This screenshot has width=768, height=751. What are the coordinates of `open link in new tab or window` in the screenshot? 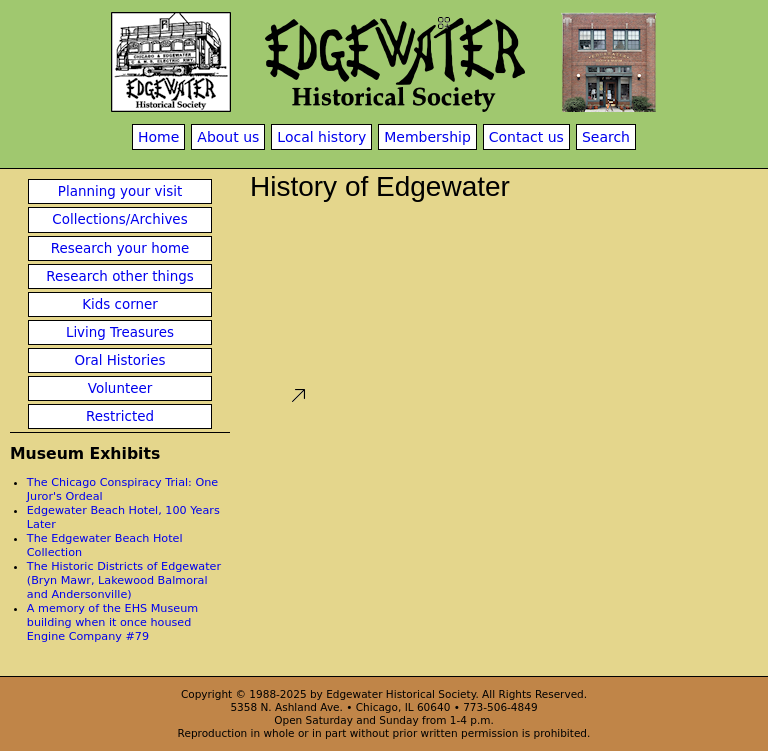 It's located at (298, 395).